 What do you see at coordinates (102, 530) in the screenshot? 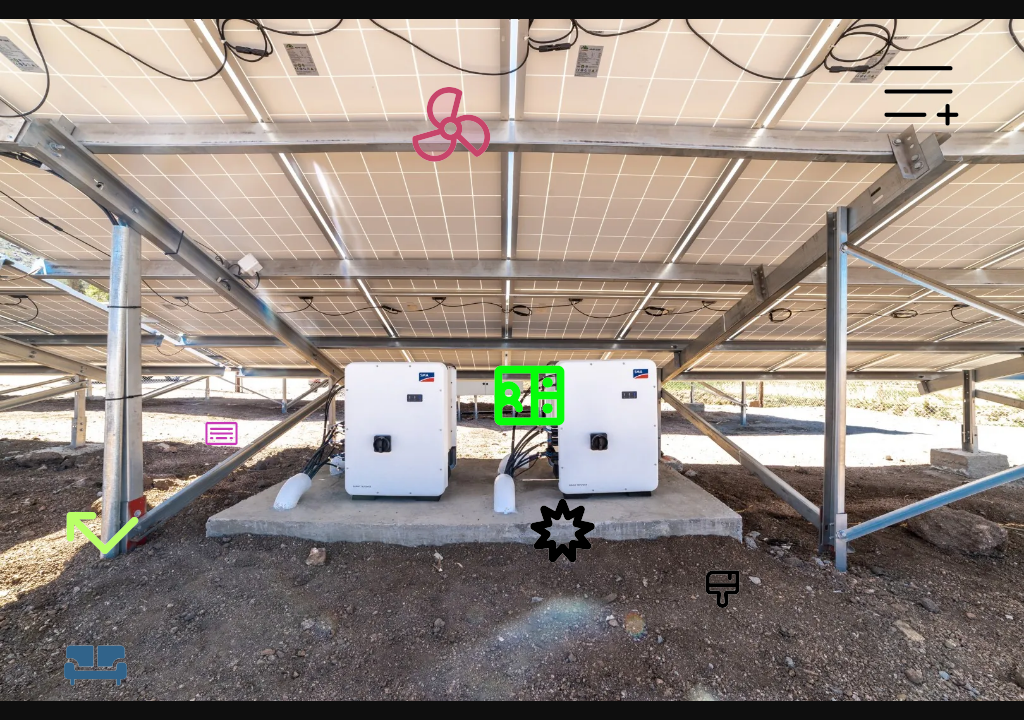
I see `go back to previous step` at bounding box center [102, 530].